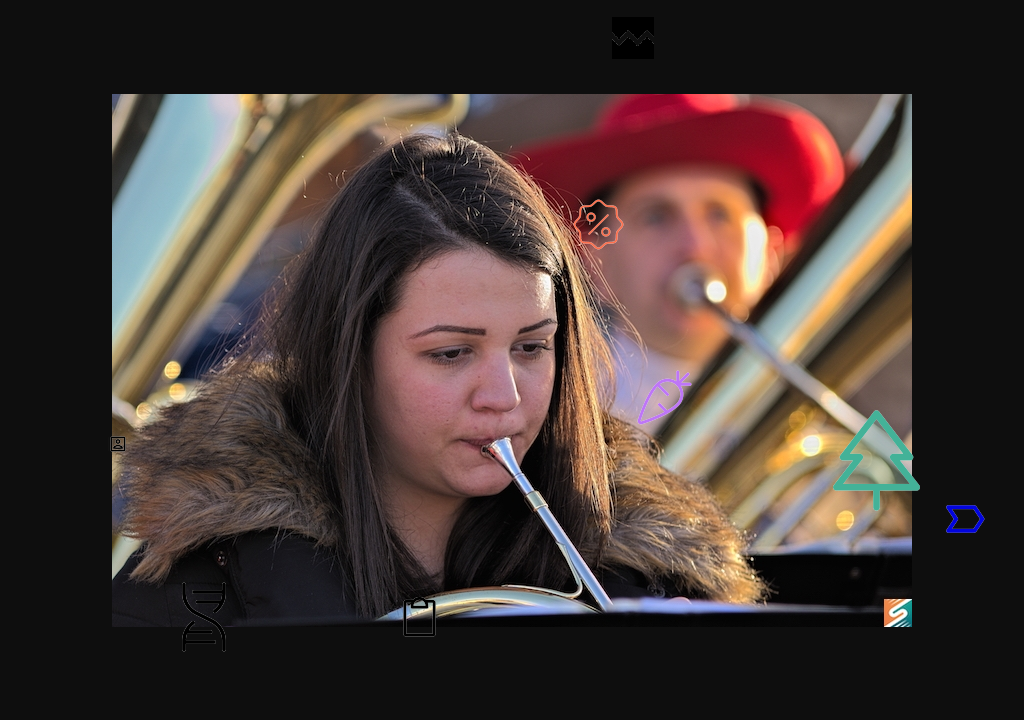 This screenshot has height=720, width=1024. Describe the element at coordinates (419, 617) in the screenshot. I see `copy to clipboard` at that location.